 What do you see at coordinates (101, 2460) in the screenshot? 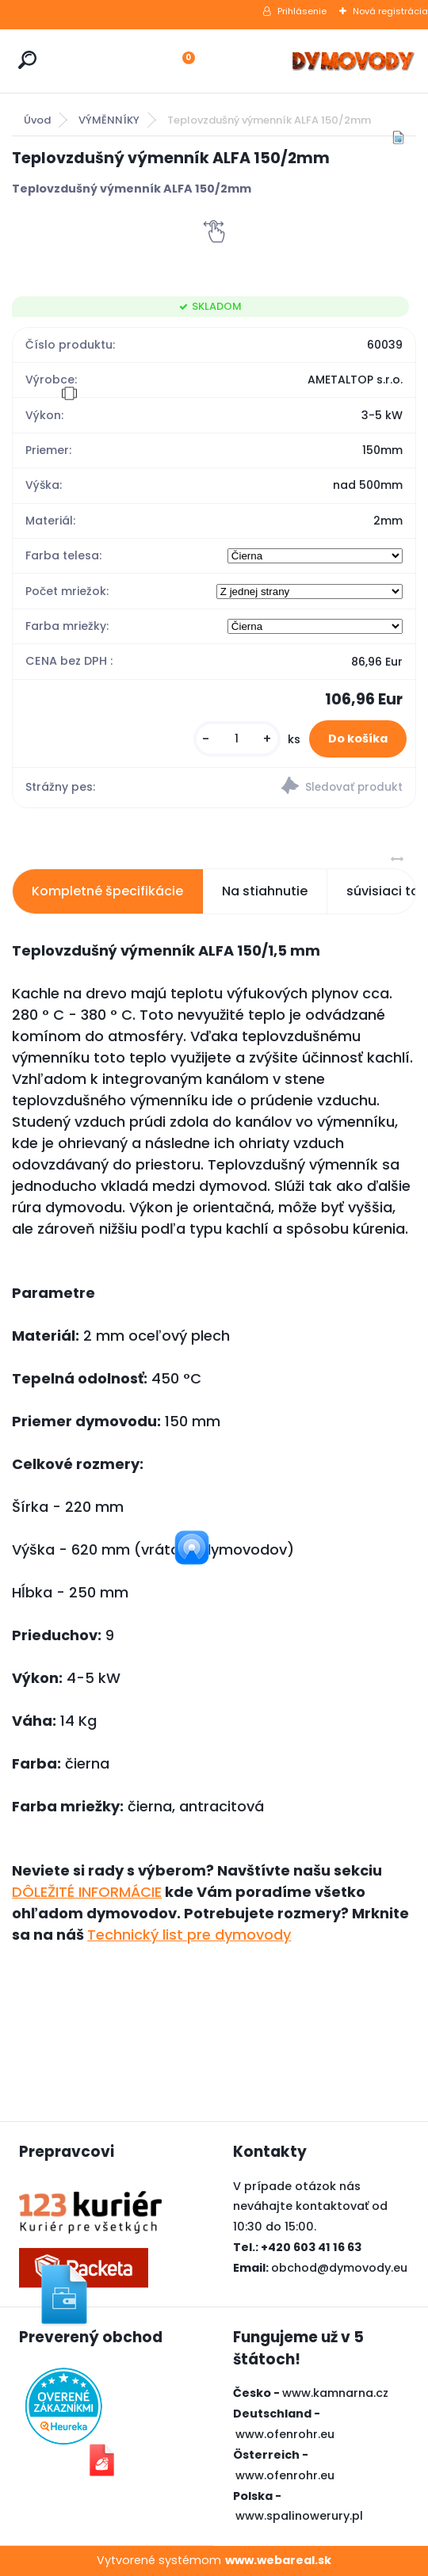
I see `a ruby programming language file` at bounding box center [101, 2460].